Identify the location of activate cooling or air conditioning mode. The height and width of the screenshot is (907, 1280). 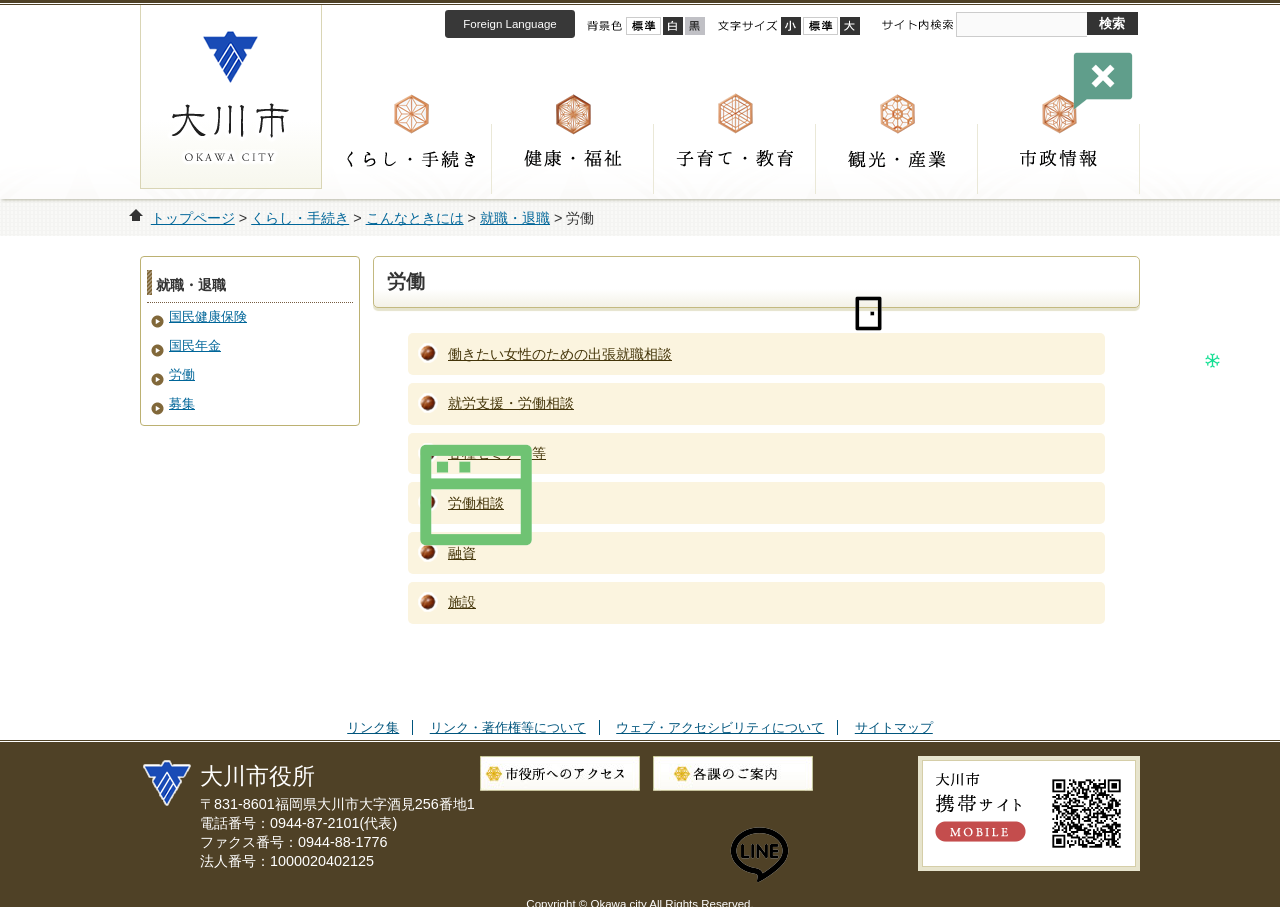
(1212, 360).